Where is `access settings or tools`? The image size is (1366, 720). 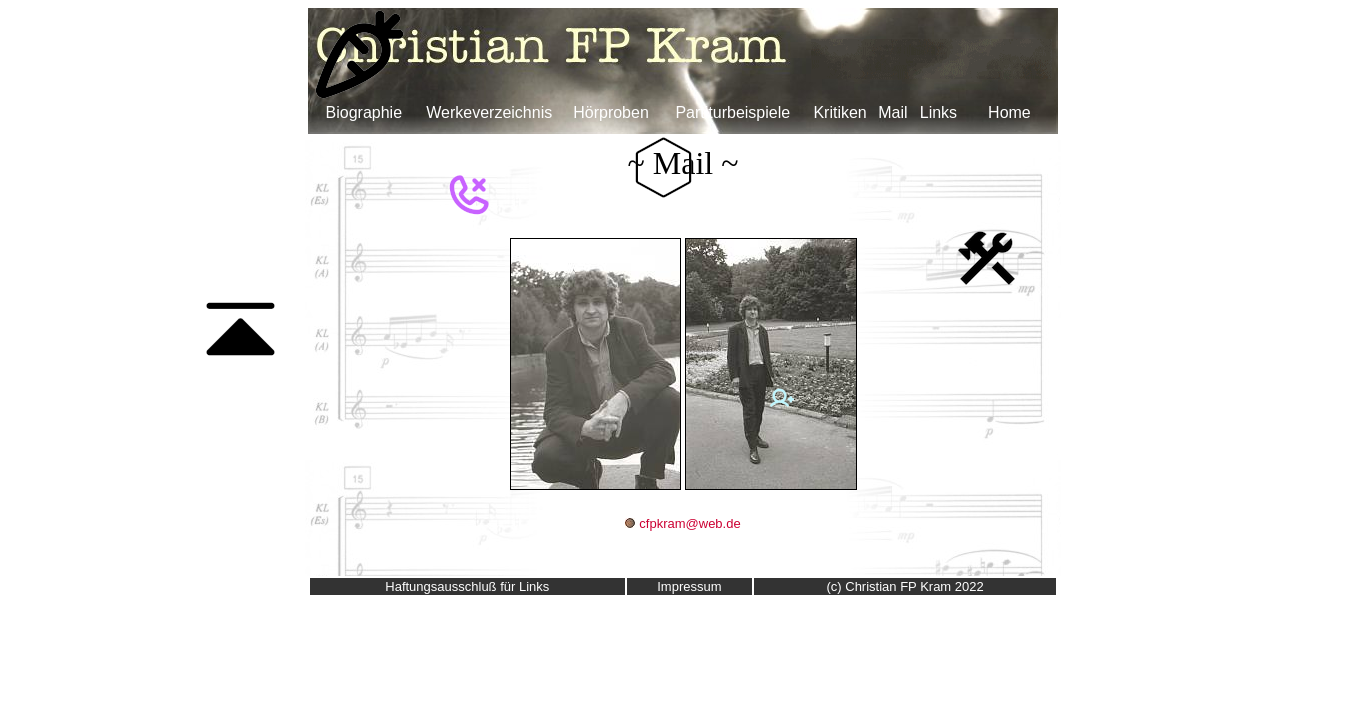 access settings or tools is located at coordinates (986, 258).